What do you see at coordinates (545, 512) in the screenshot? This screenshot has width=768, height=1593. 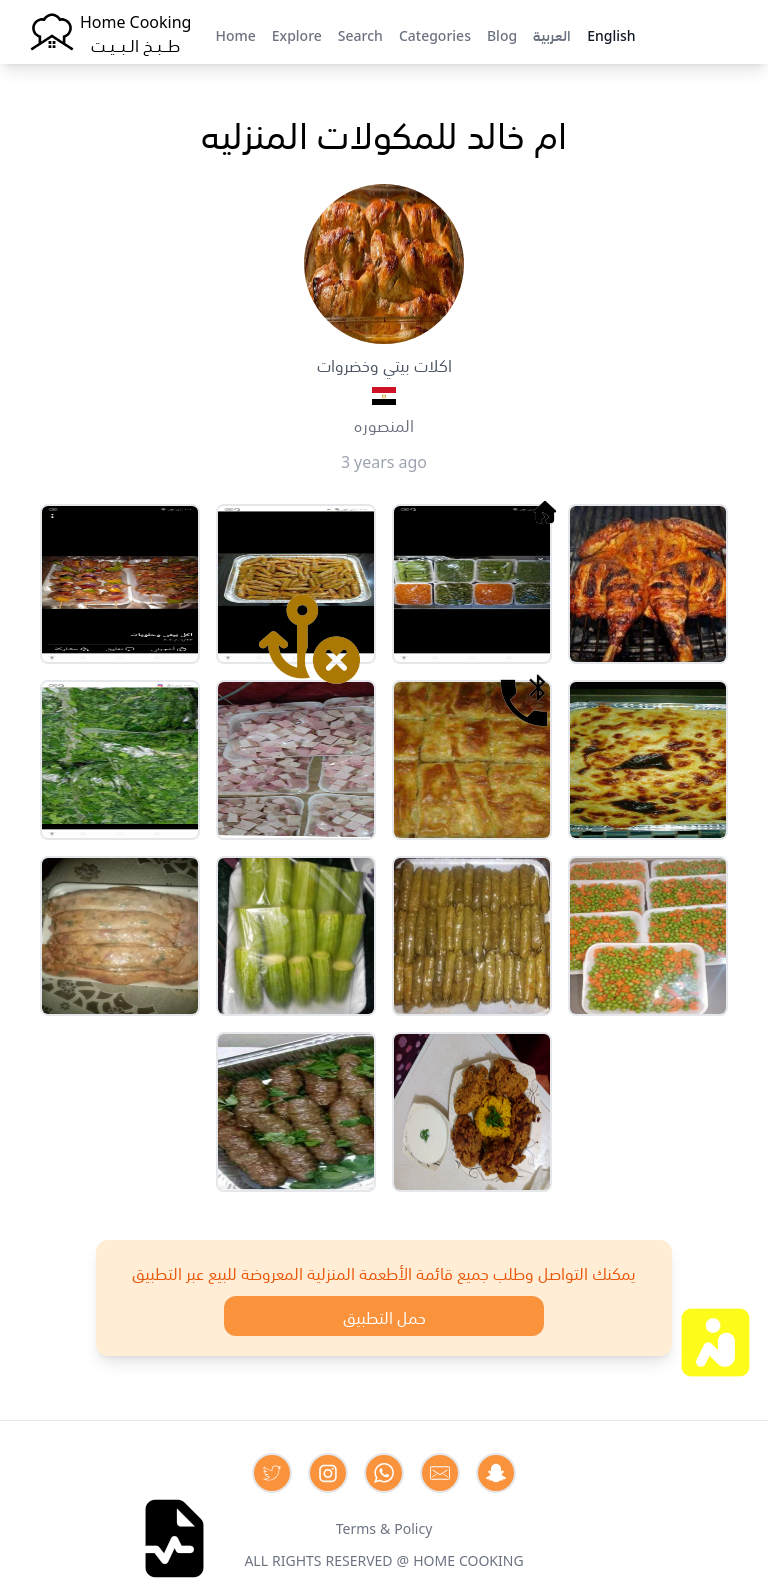 I see `report property damage` at bounding box center [545, 512].